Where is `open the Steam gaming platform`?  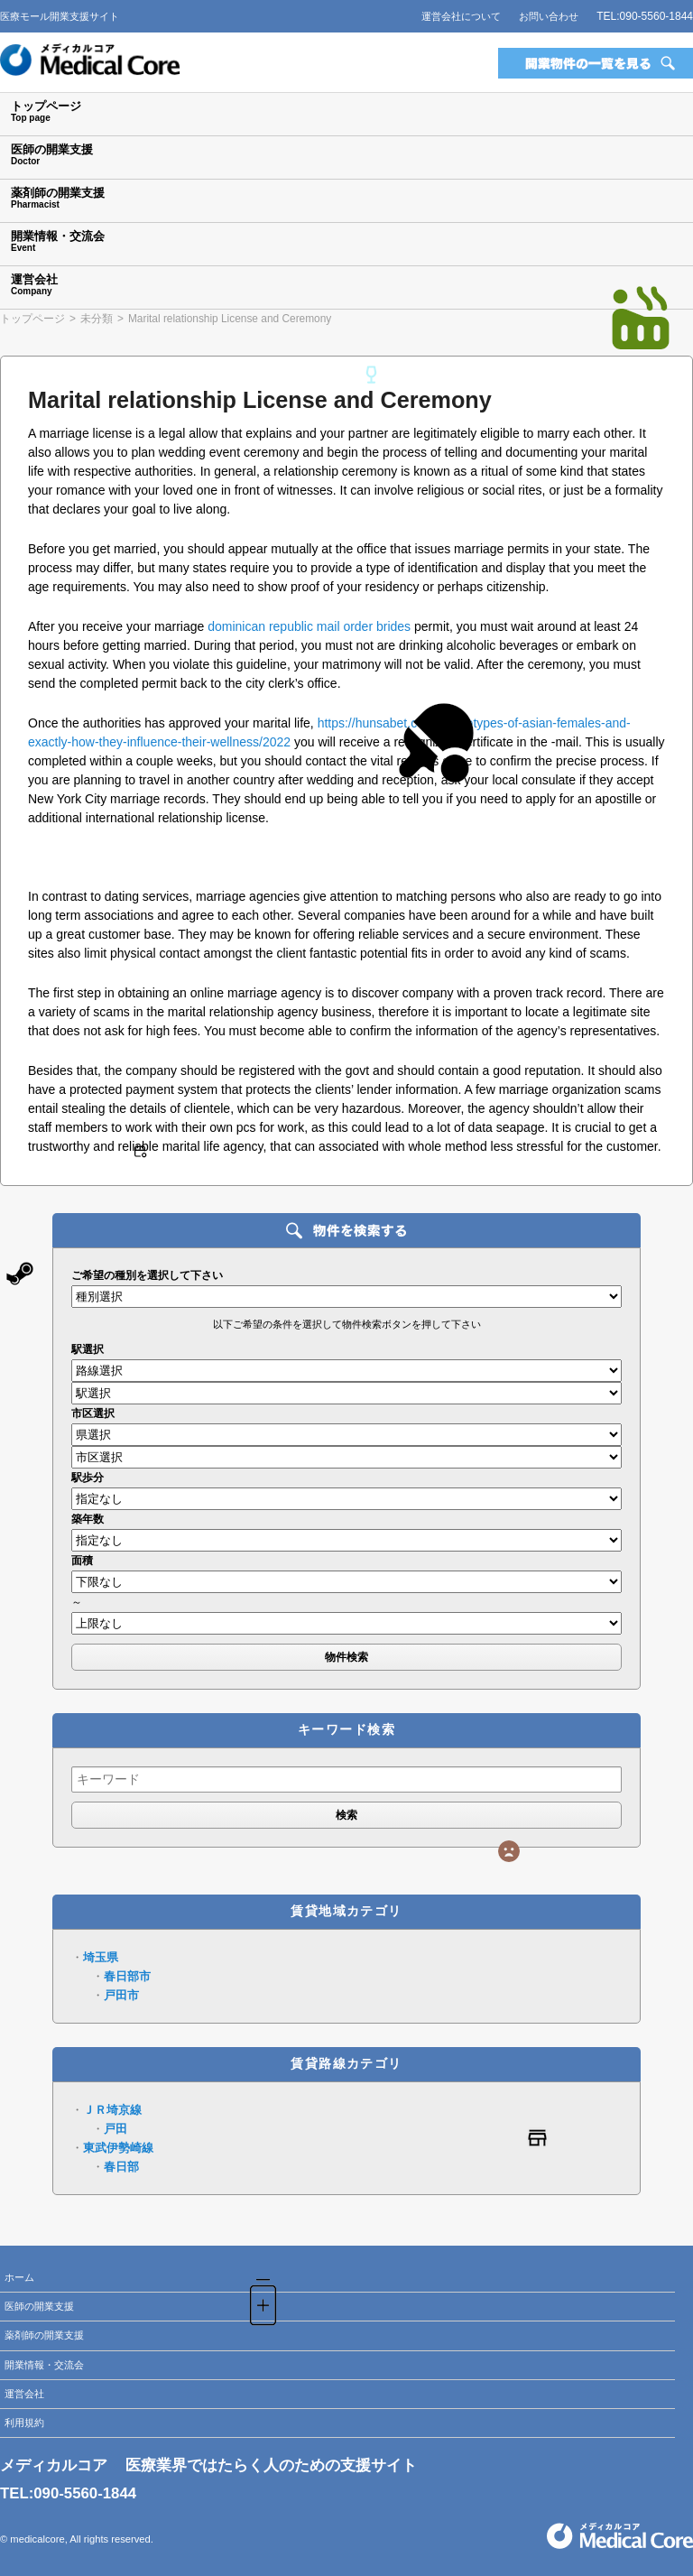
open the Steam gaming platform is located at coordinates (20, 1274).